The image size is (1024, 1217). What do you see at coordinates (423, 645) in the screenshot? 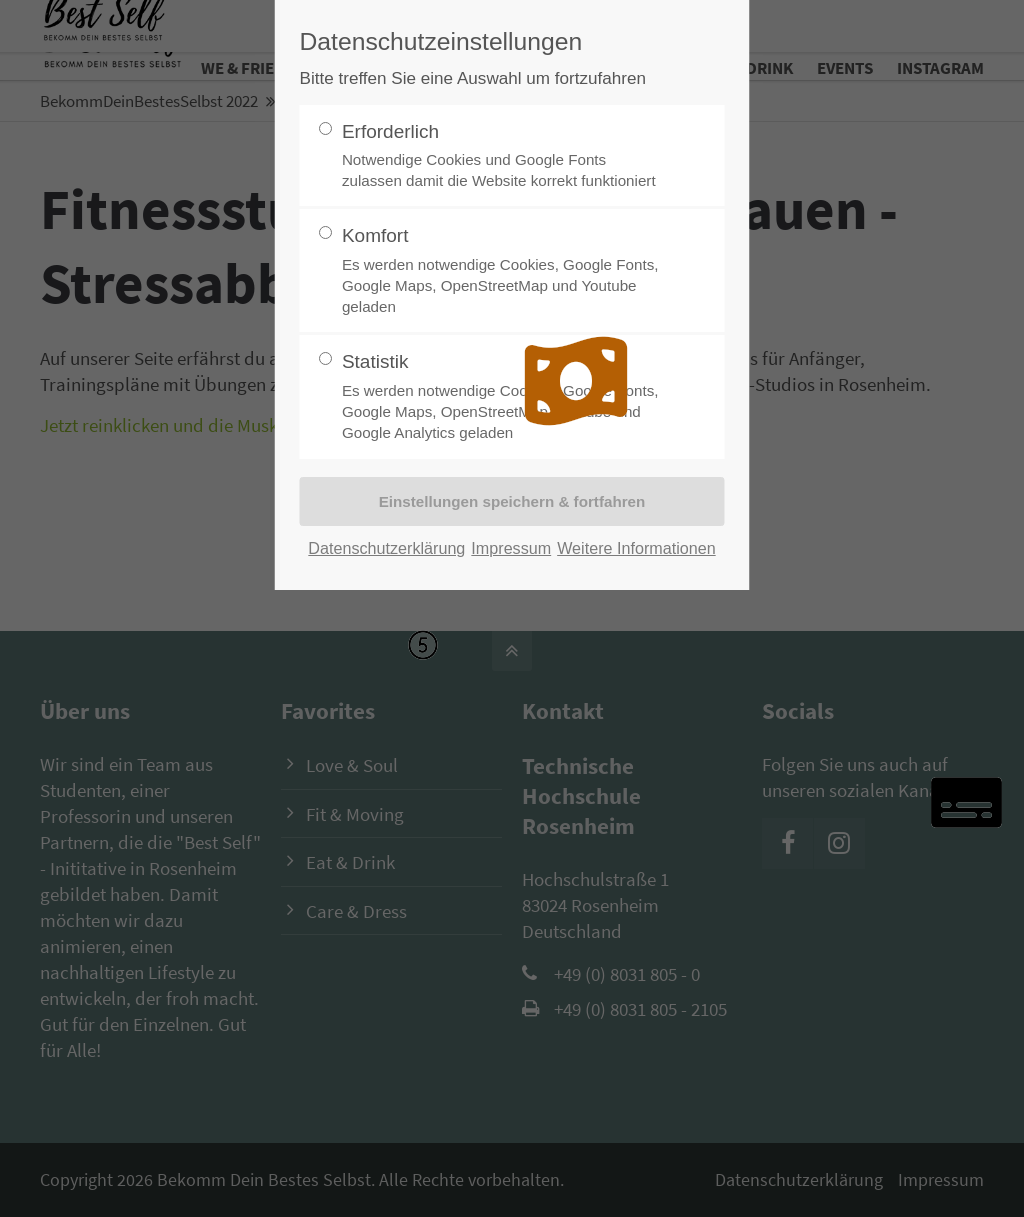
I see `indicates step five in a multi-step process` at bounding box center [423, 645].